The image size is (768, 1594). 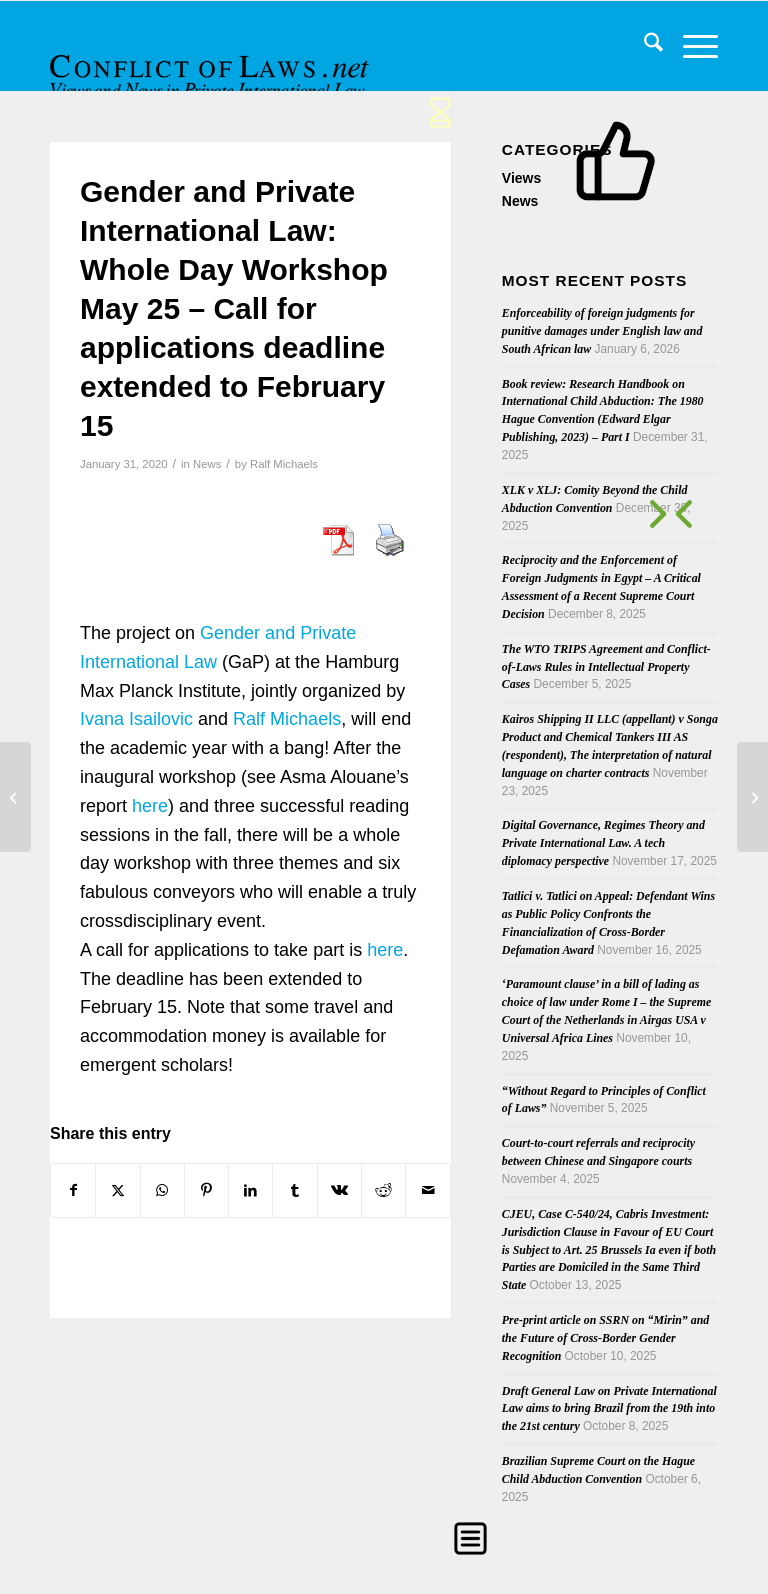 What do you see at coordinates (440, 112) in the screenshot?
I see `indicates time is running low` at bounding box center [440, 112].